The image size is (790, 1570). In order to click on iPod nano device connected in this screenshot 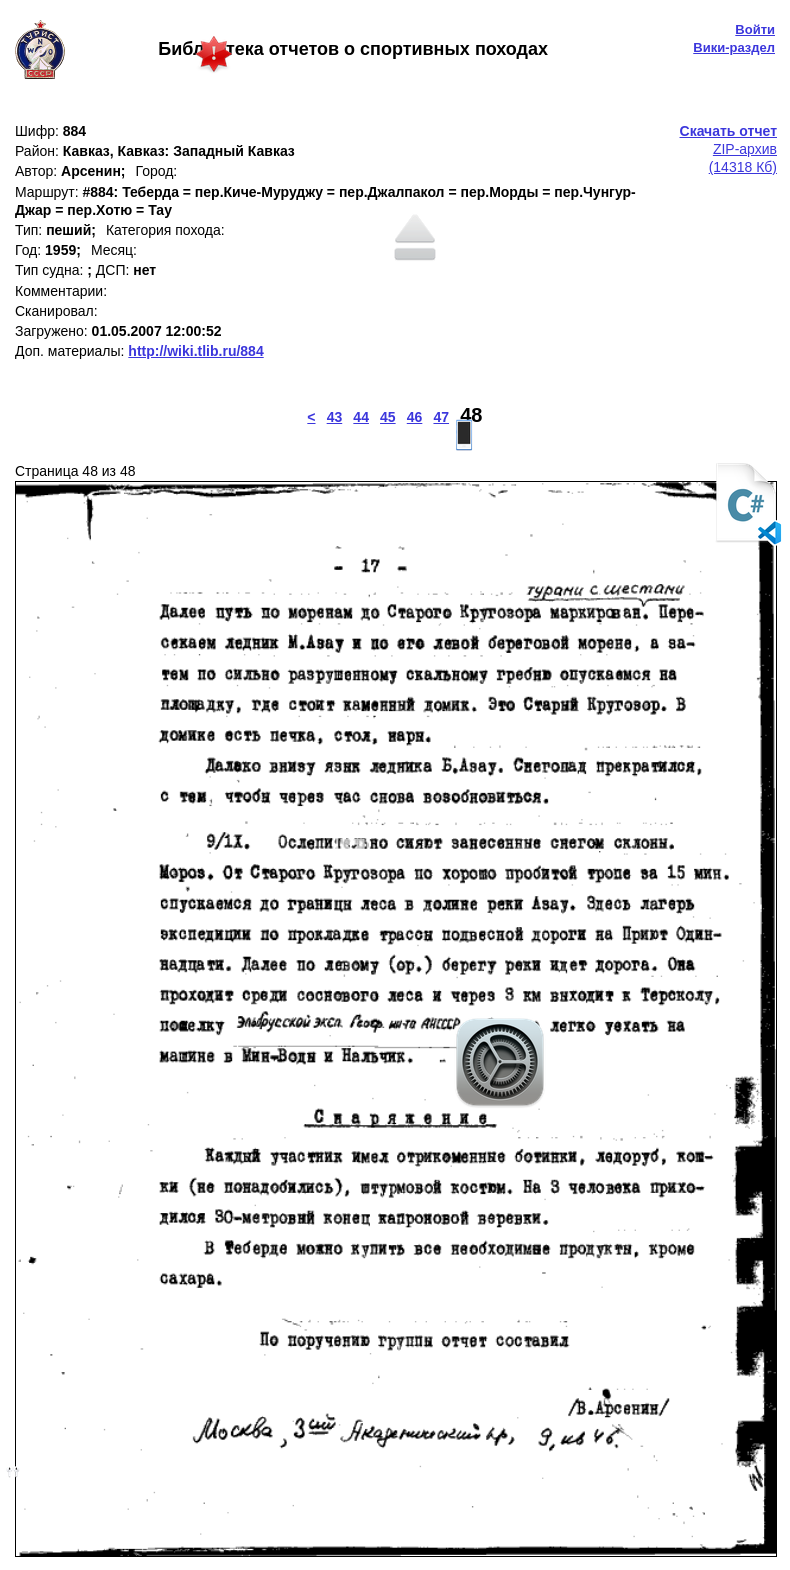, I will do `click(464, 435)`.